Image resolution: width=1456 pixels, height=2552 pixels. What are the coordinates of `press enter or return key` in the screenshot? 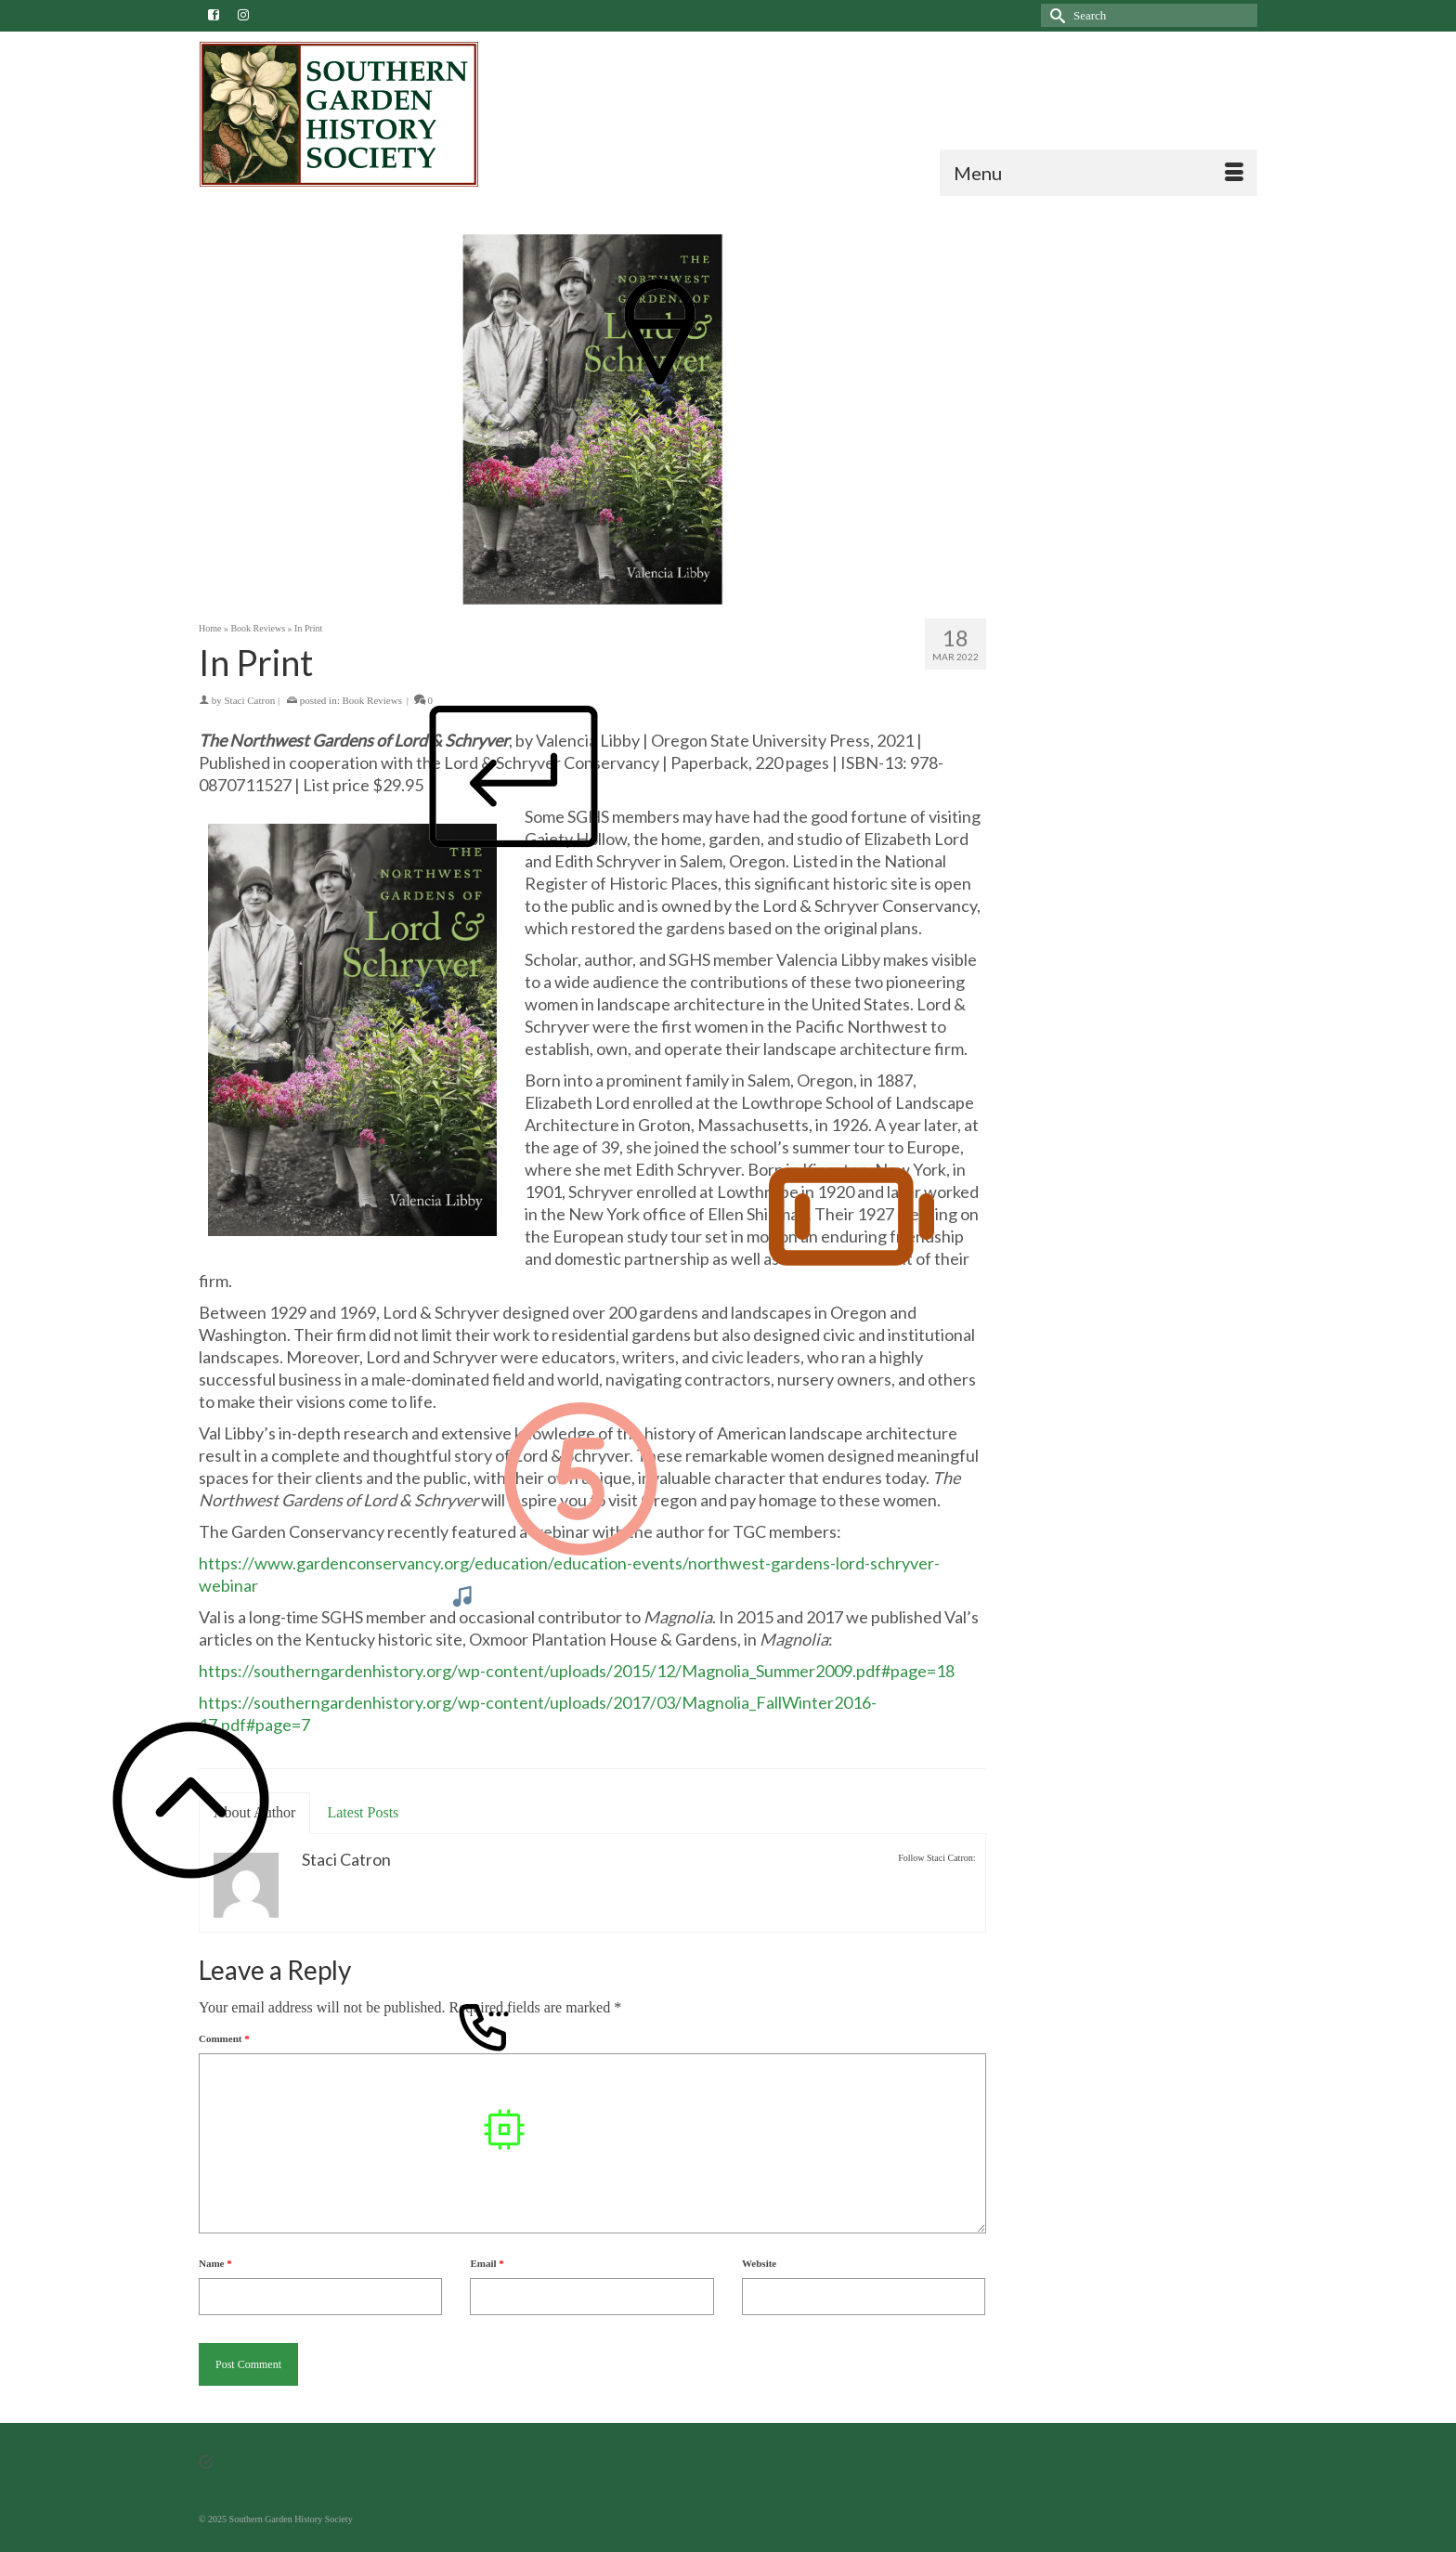 It's located at (514, 776).